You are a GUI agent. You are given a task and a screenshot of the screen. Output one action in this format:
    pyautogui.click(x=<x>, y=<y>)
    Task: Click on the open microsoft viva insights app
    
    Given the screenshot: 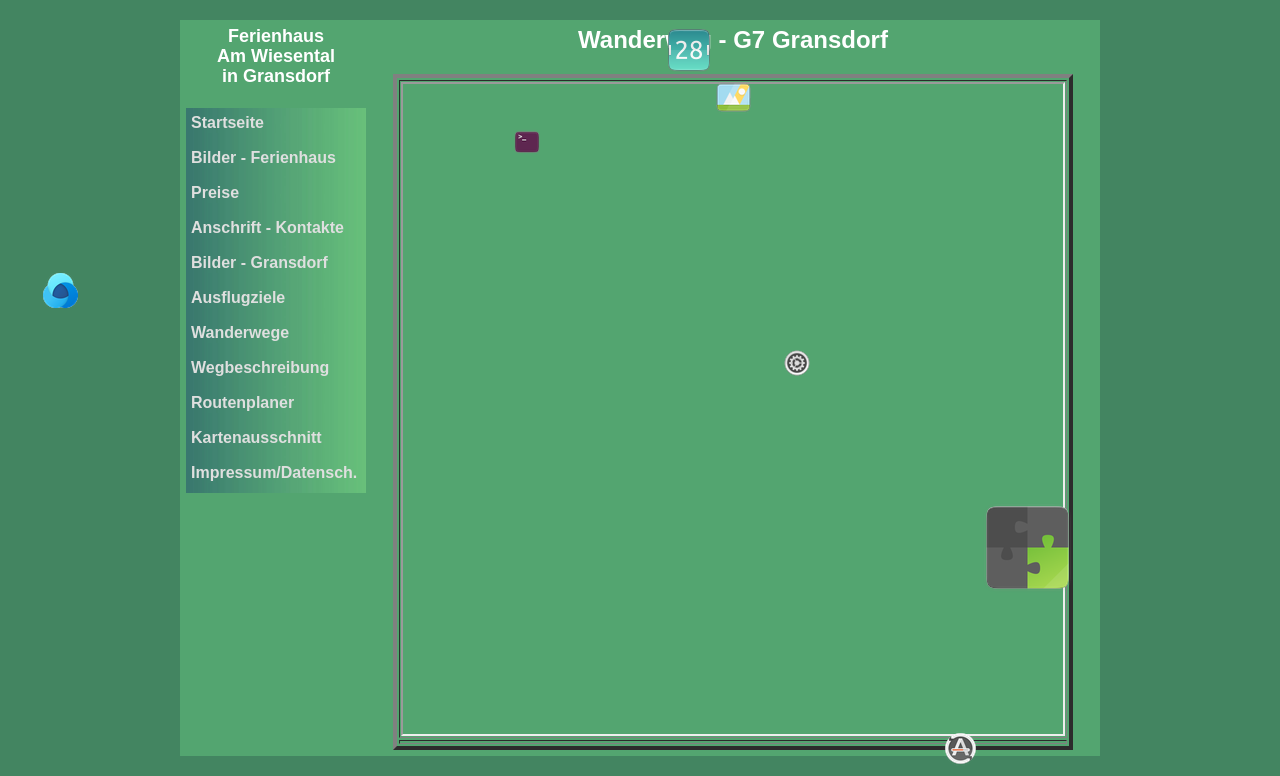 What is the action you would take?
    pyautogui.click(x=60, y=290)
    